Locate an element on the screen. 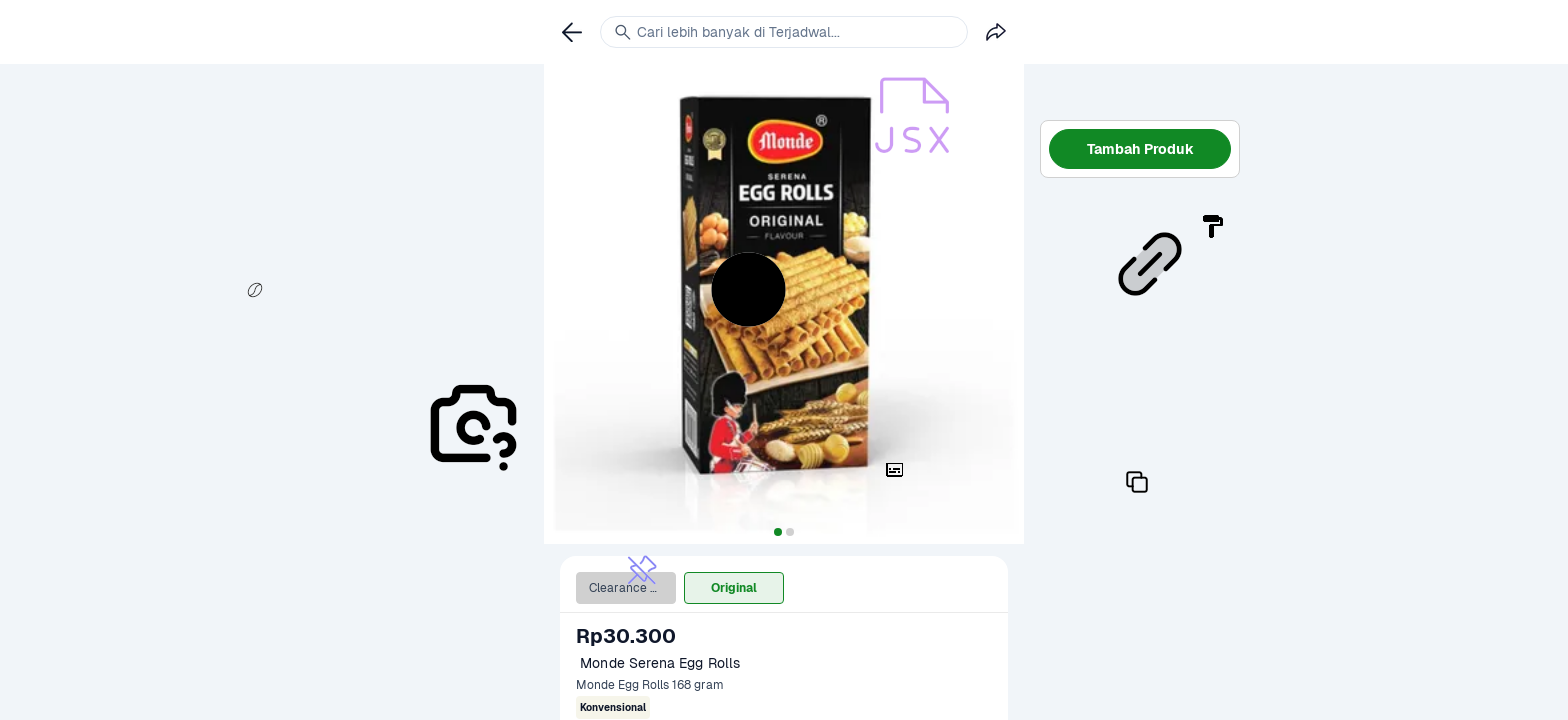 The height and width of the screenshot is (720, 1568). camera help or troubleshooting is located at coordinates (473, 423).